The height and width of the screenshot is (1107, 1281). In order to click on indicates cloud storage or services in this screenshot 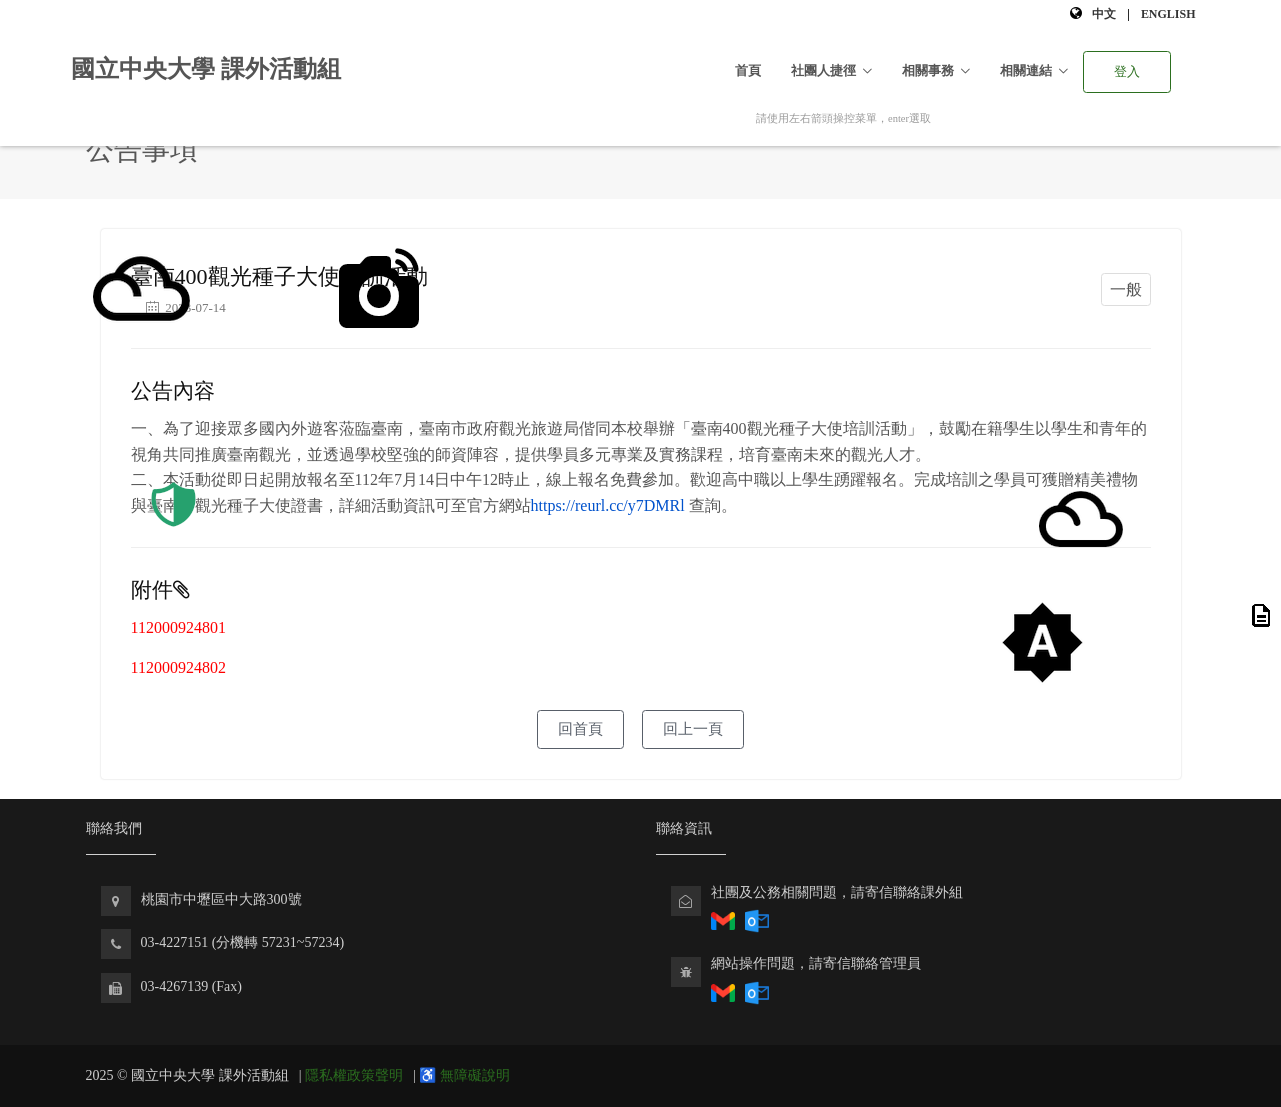, I will do `click(1081, 519)`.